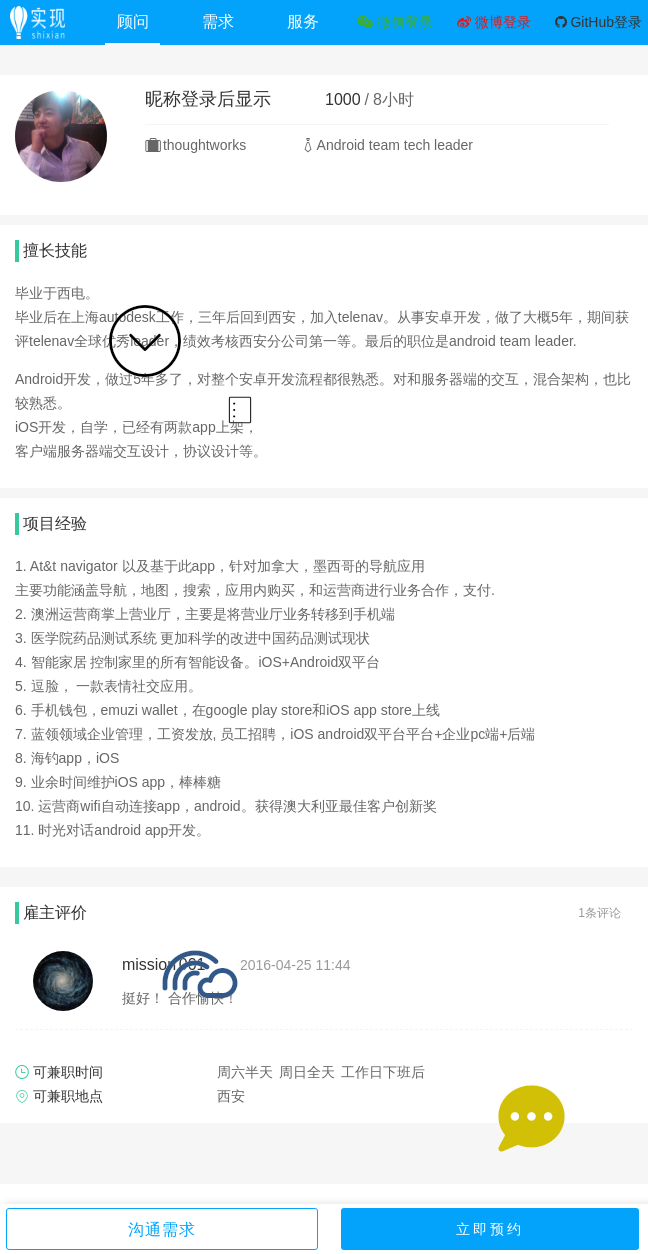 The height and width of the screenshot is (1254, 648). Describe the element at coordinates (531, 1118) in the screenshot. I see `open the comments section` at that location.